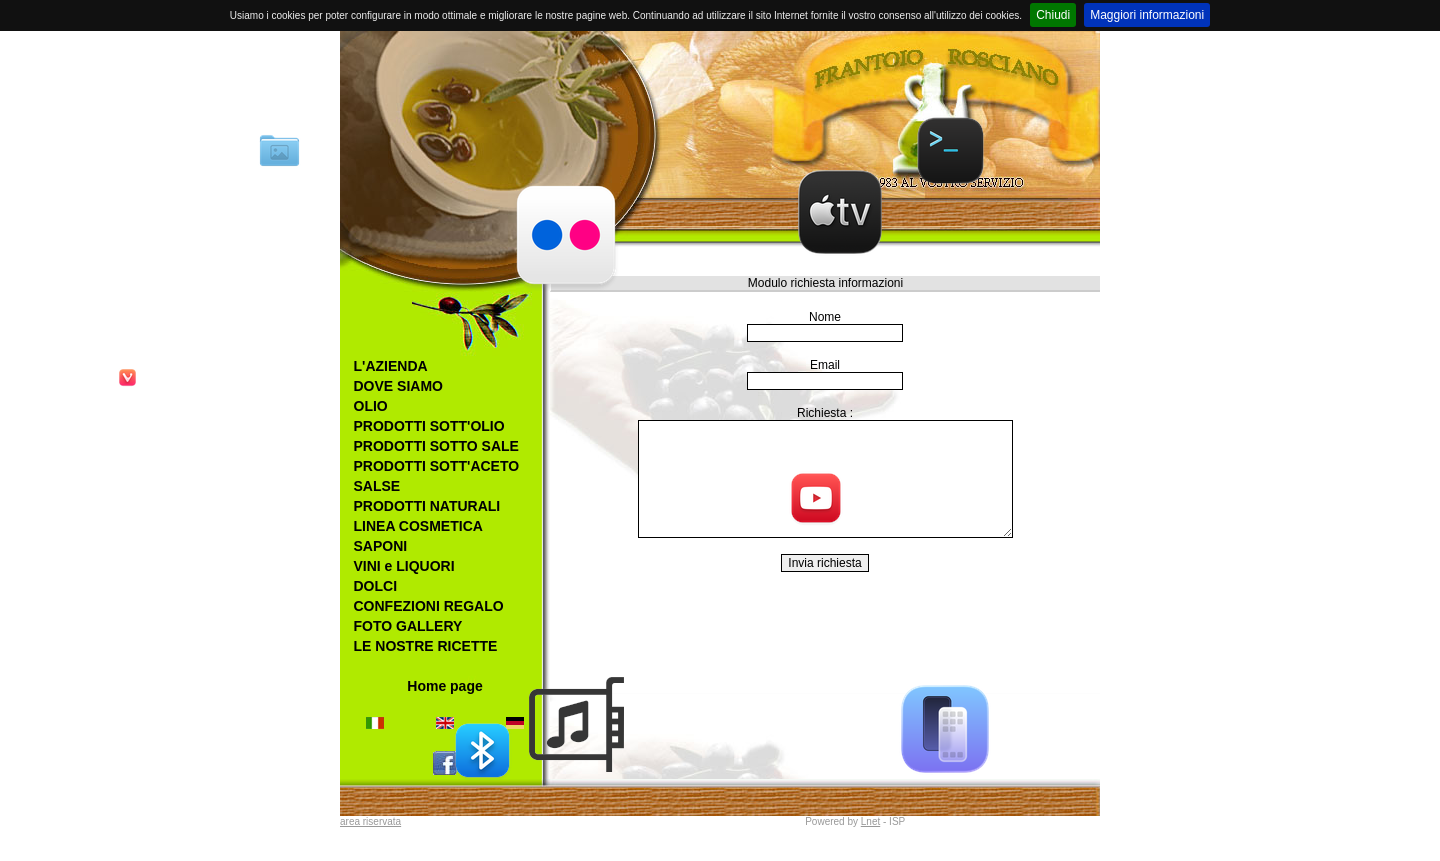 The height and width of the screenshot is (861, 1440). I want to click on open the Apple TV app, so click(840, 212).